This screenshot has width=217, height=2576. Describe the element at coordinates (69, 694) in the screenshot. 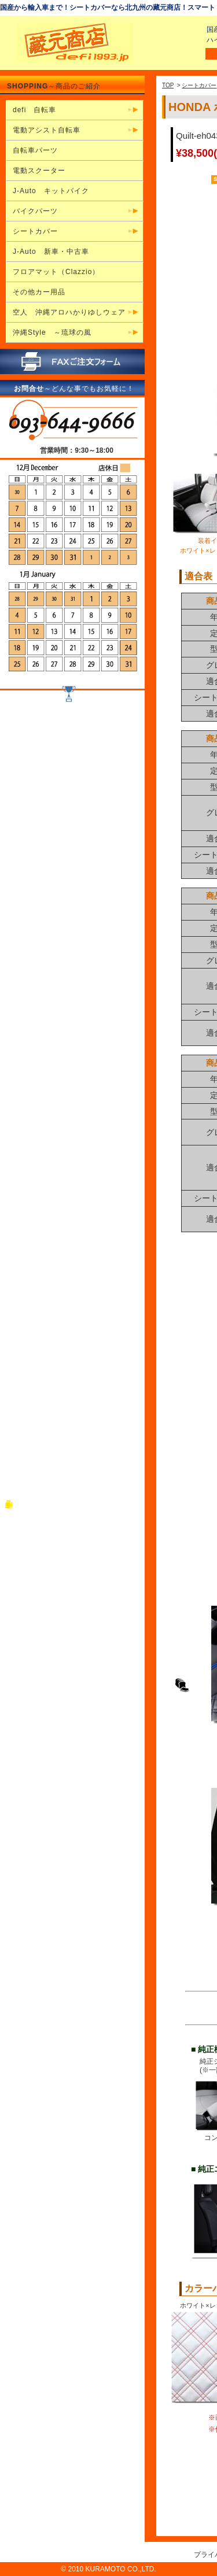

I see `view achievements or awards` at that location.